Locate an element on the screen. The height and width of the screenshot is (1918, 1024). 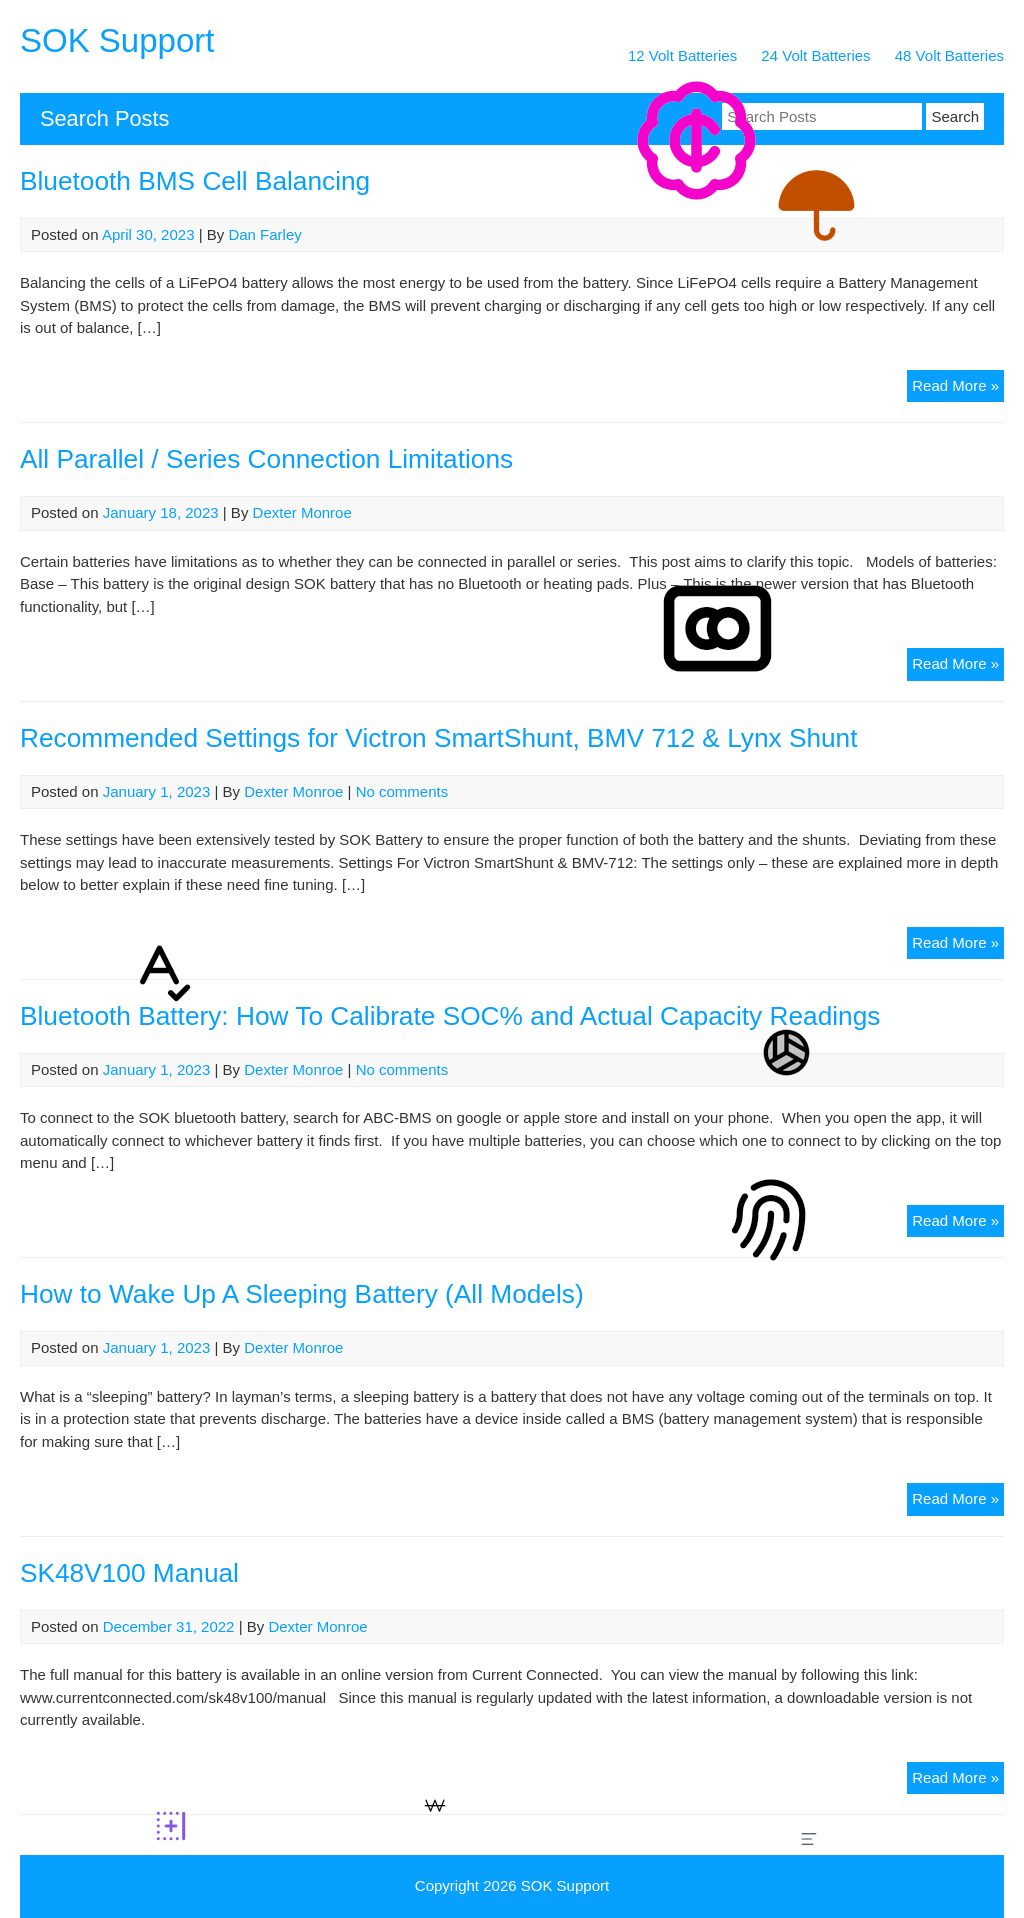
view cent-based pricing or rewards is located at coordinates (696, 140).